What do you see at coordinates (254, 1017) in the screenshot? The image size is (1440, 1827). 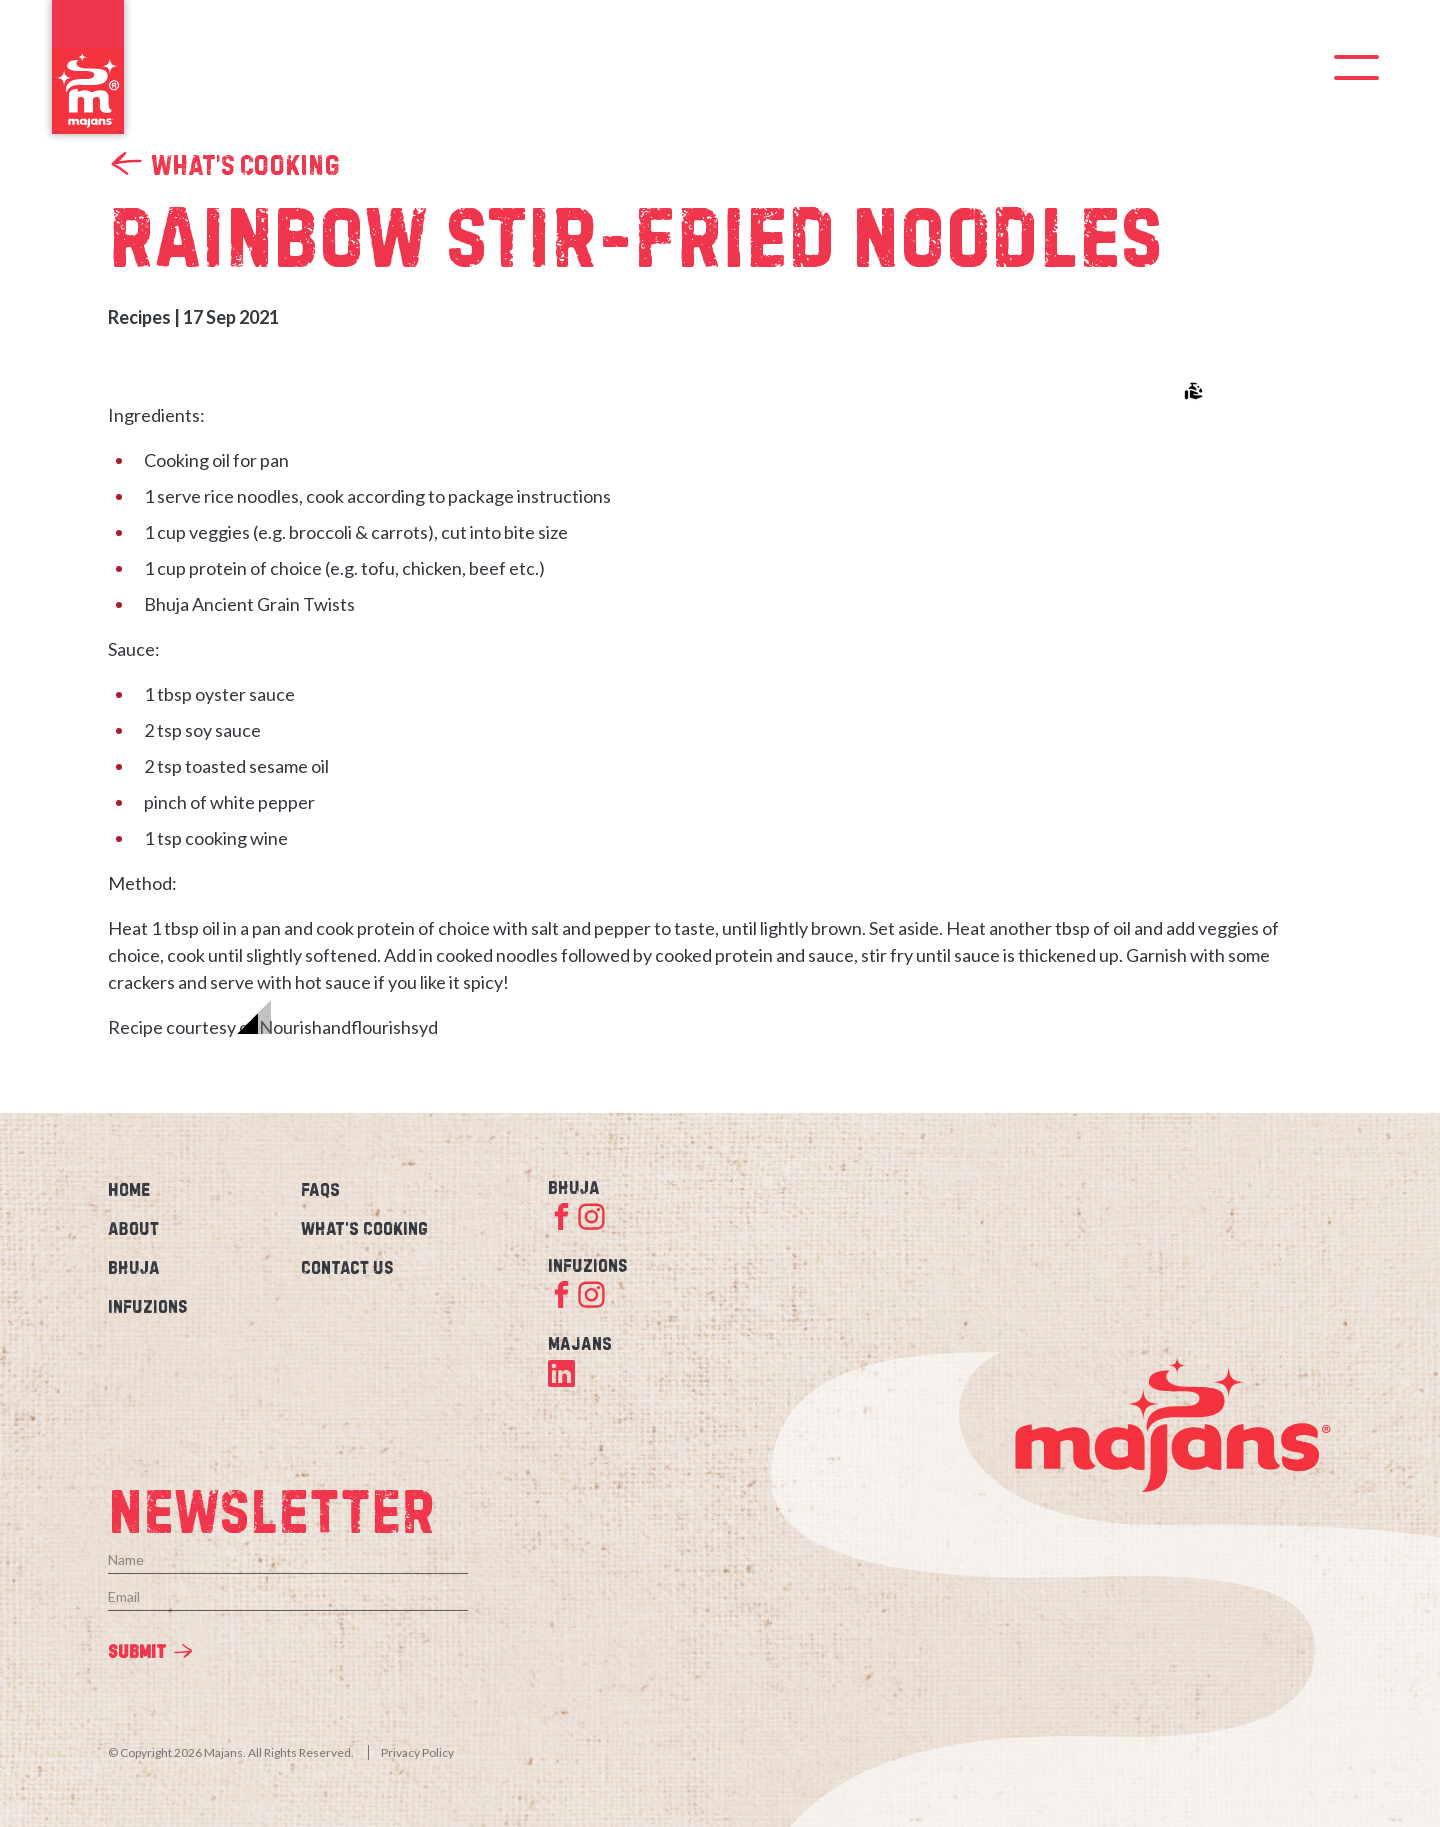 I see `indicates weak cellular signal strength (2 bars)` at bounding box center [254, 1017].